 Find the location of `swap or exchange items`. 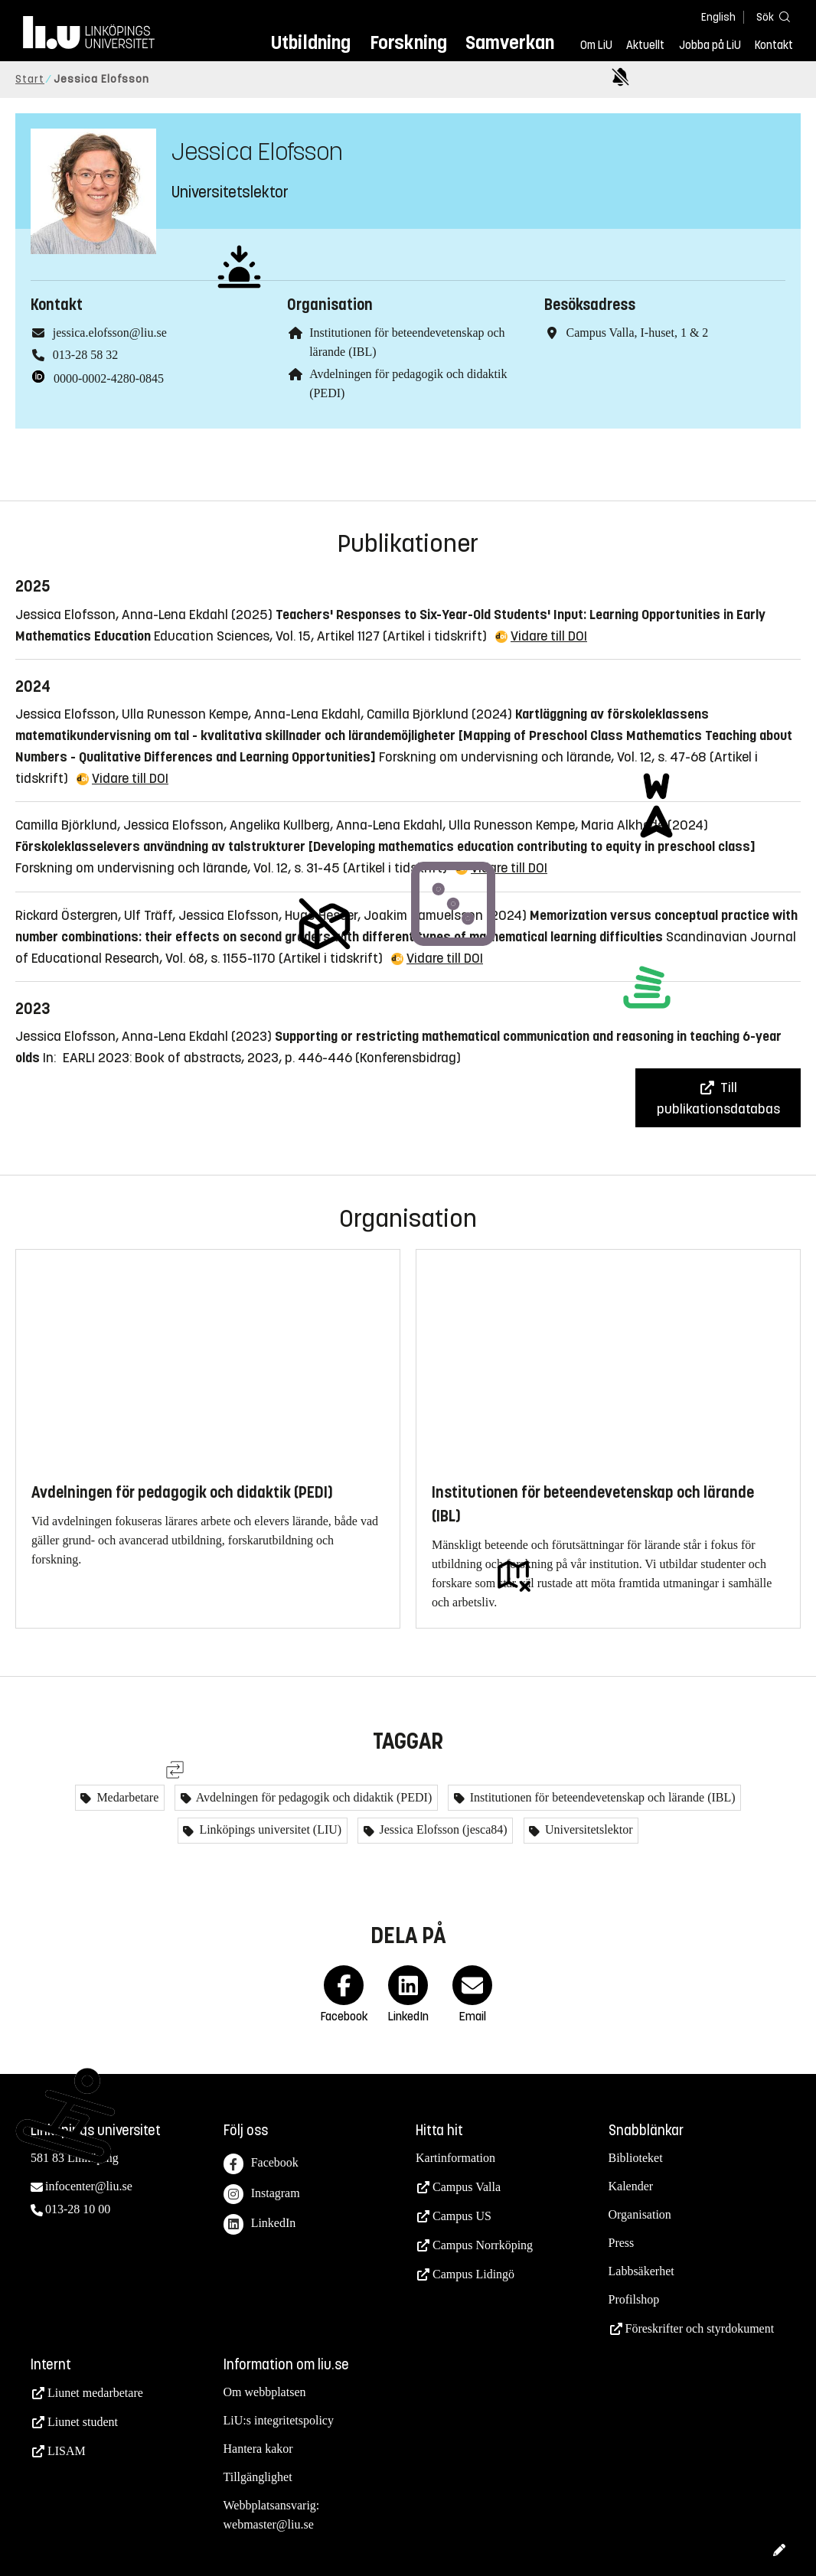

swap or exchange items is located at coordinates (175, 1769).